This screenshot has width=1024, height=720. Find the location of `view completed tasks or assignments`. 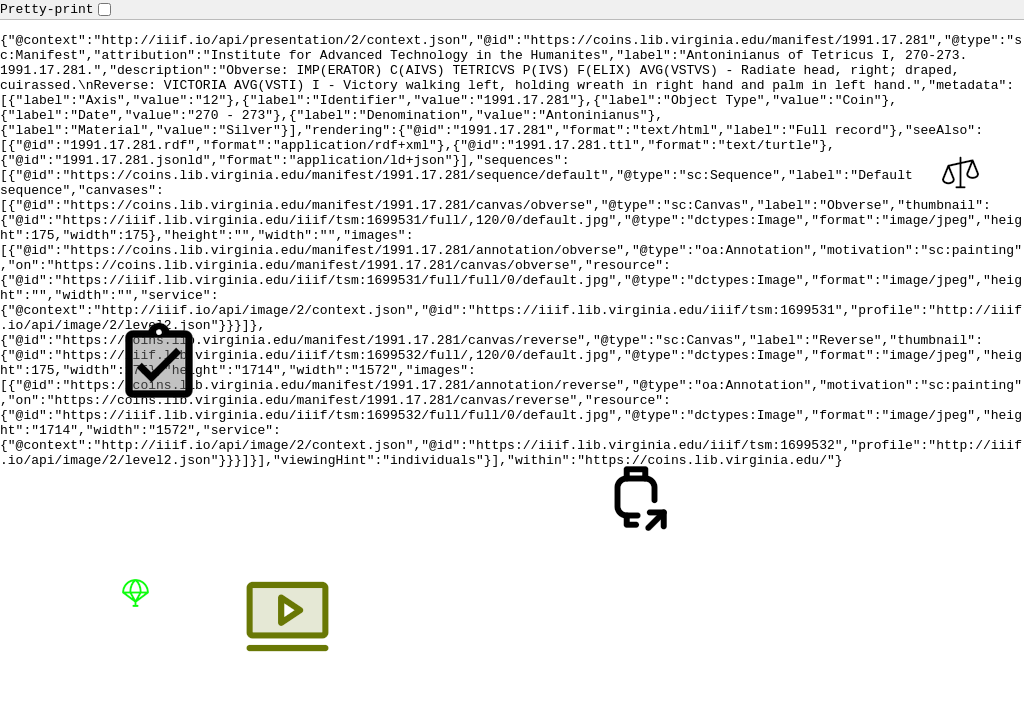

view completed tasks or assignments is located at coordinates (159, 364).